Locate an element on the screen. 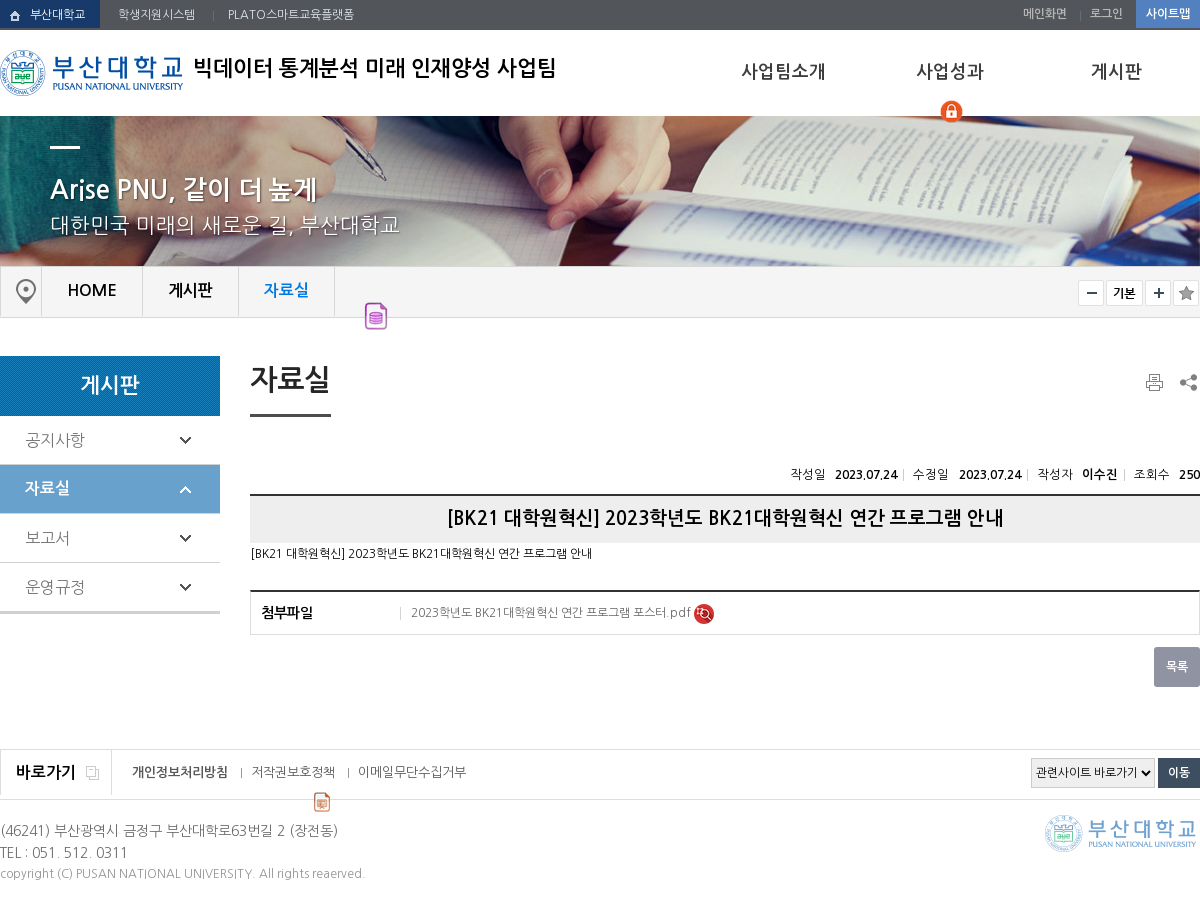  libreoffice impress presentation template file is located at coordinates (322, 802).